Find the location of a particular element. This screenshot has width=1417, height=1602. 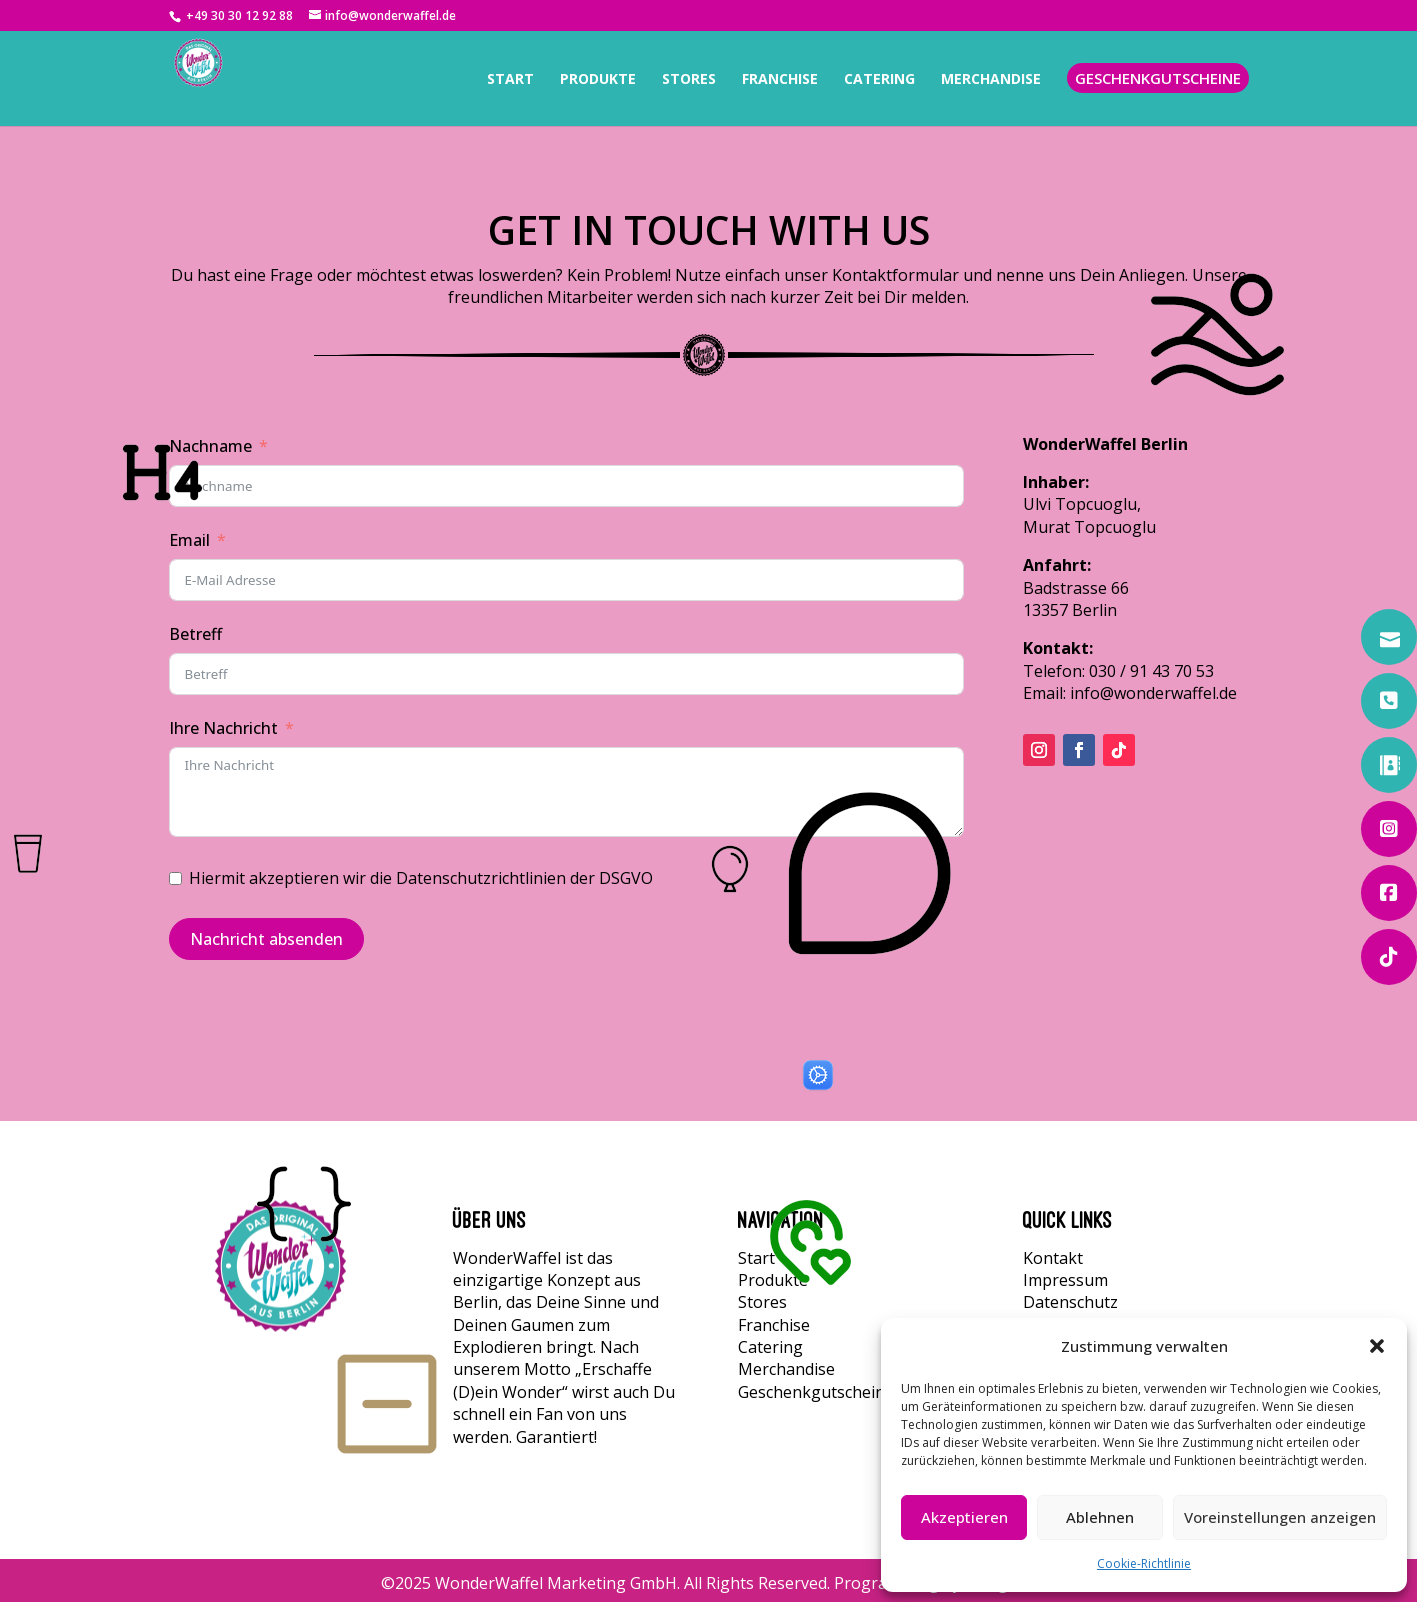

format text as heading level 4 is located at coordinates (162, 472).